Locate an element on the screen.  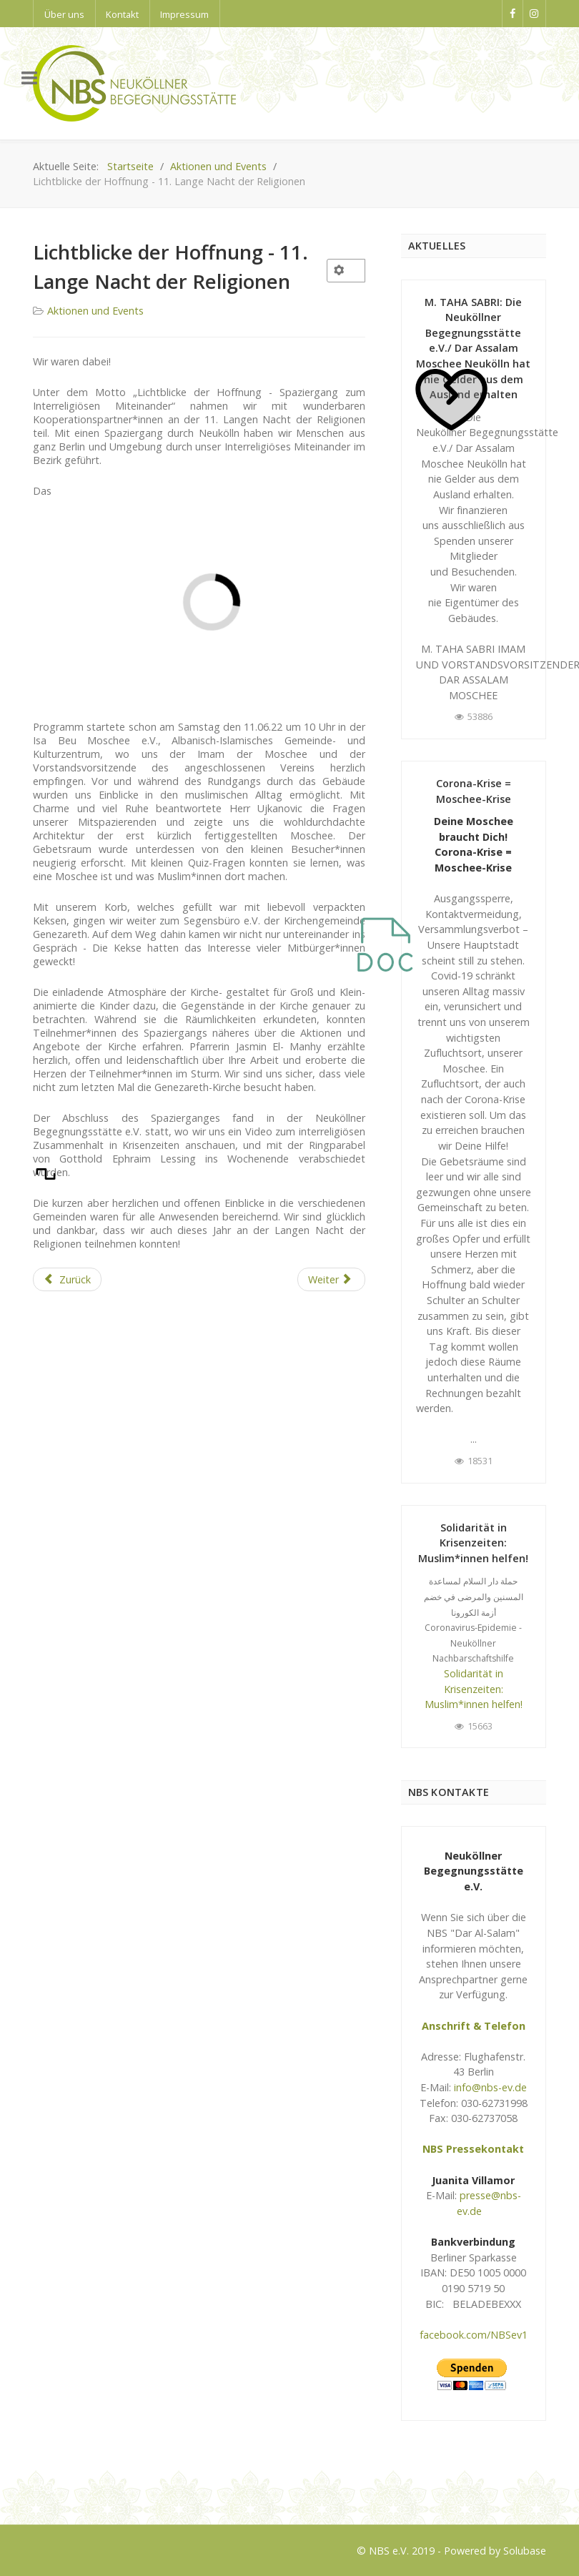
unlike or remove from favorites is located at coordinates (451, 397).